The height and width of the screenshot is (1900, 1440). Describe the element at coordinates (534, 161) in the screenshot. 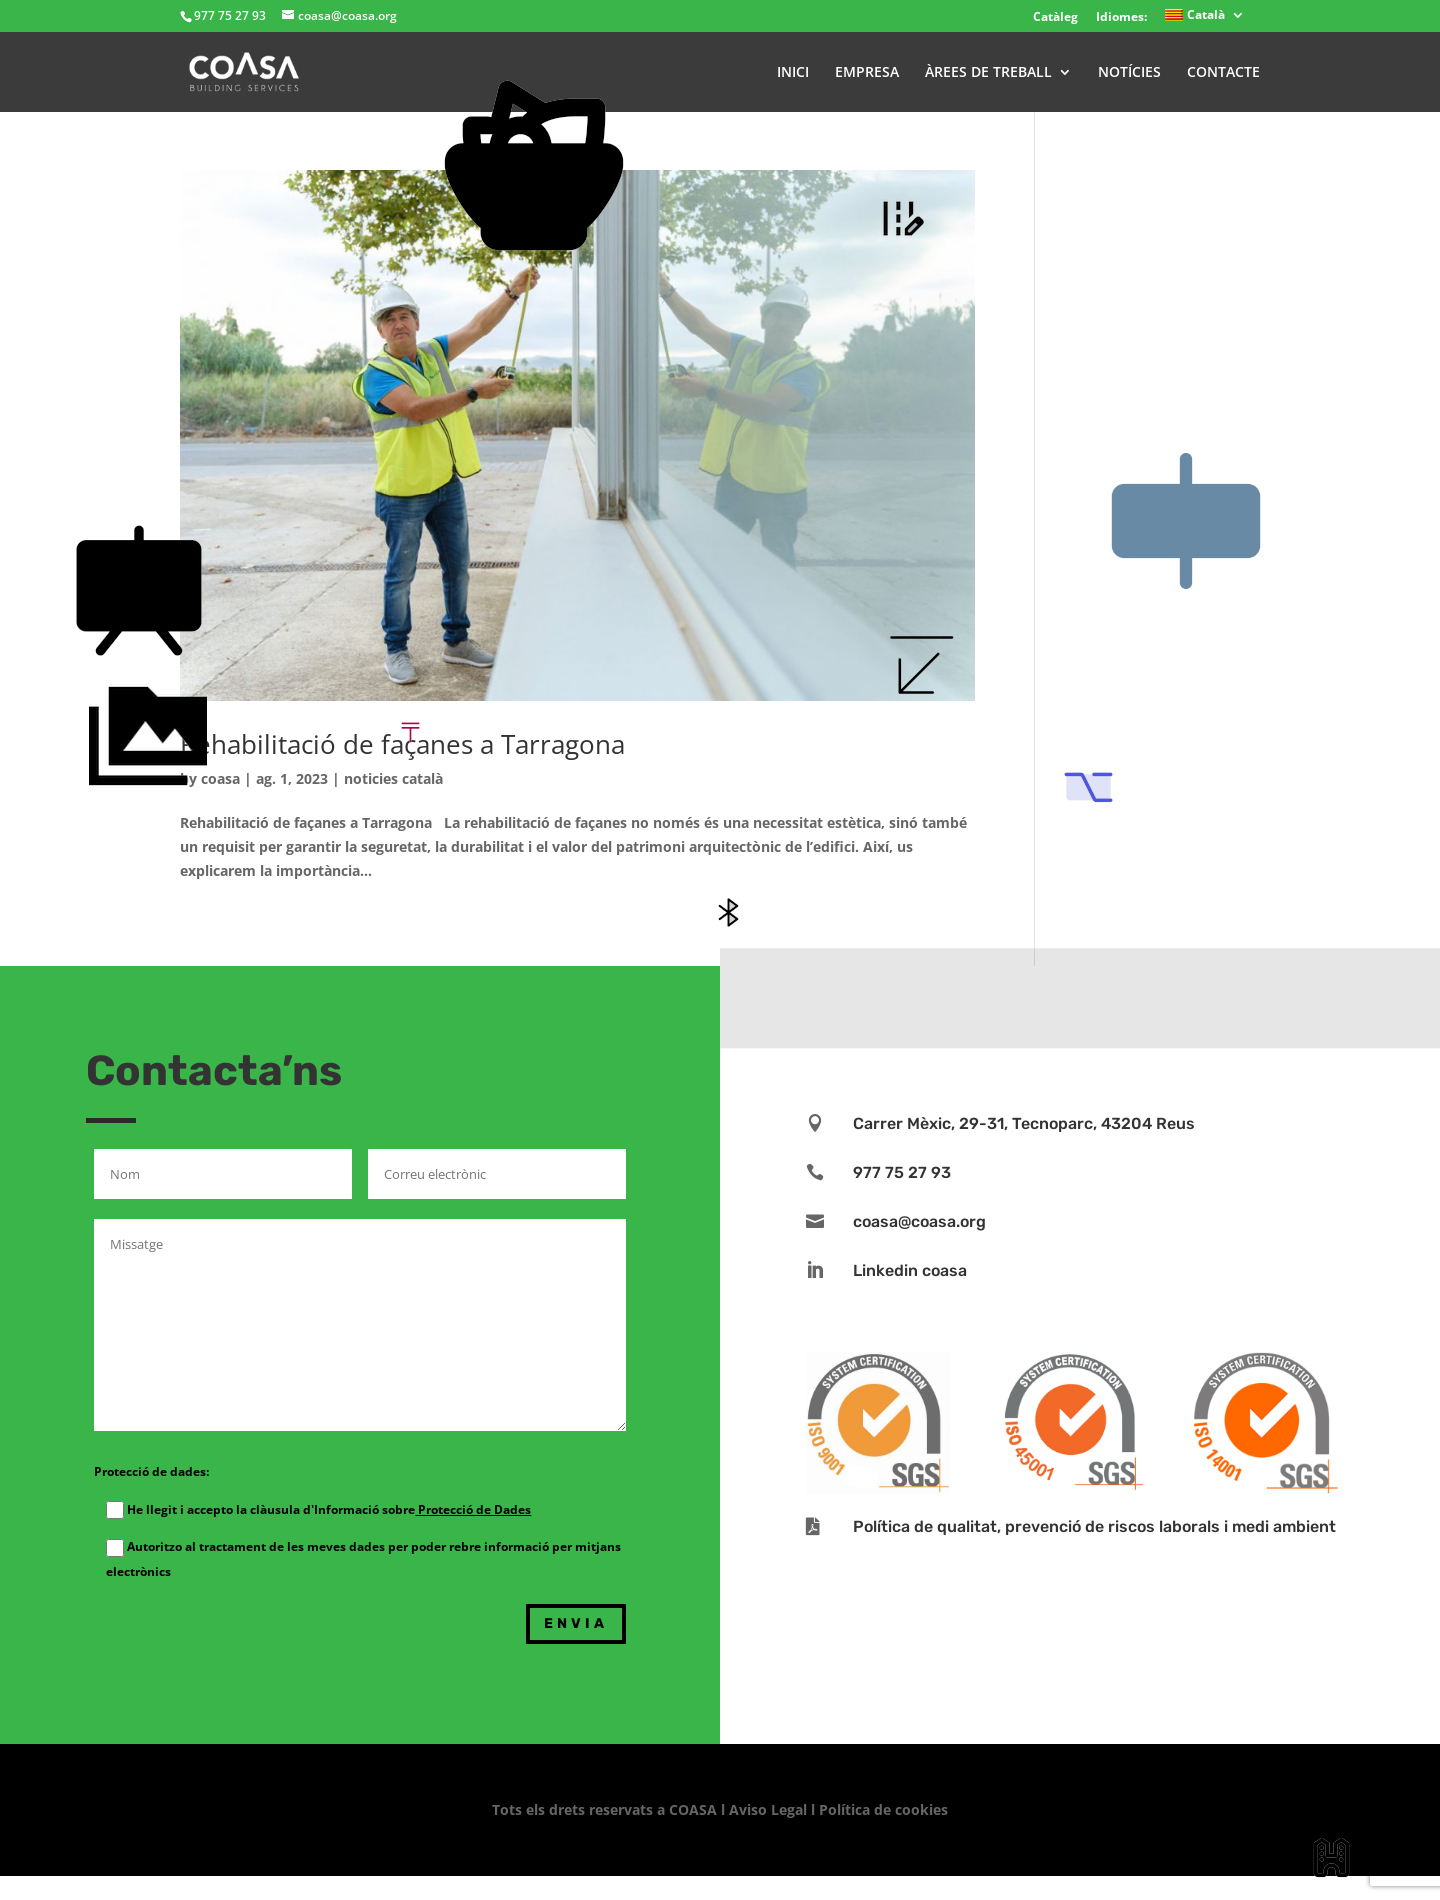

I see `view healthy meal options` at that location.